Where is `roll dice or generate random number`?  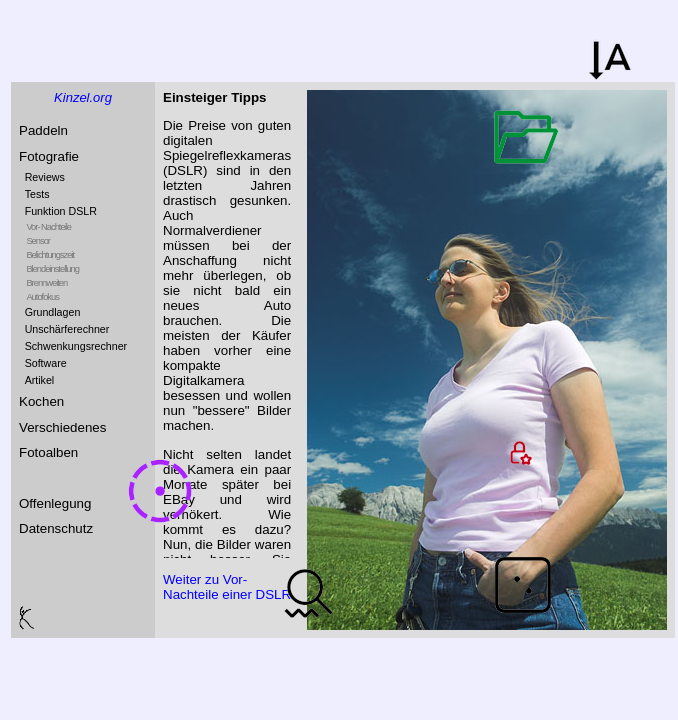 roll dice or generate random number is located at coordinates (523, 585).